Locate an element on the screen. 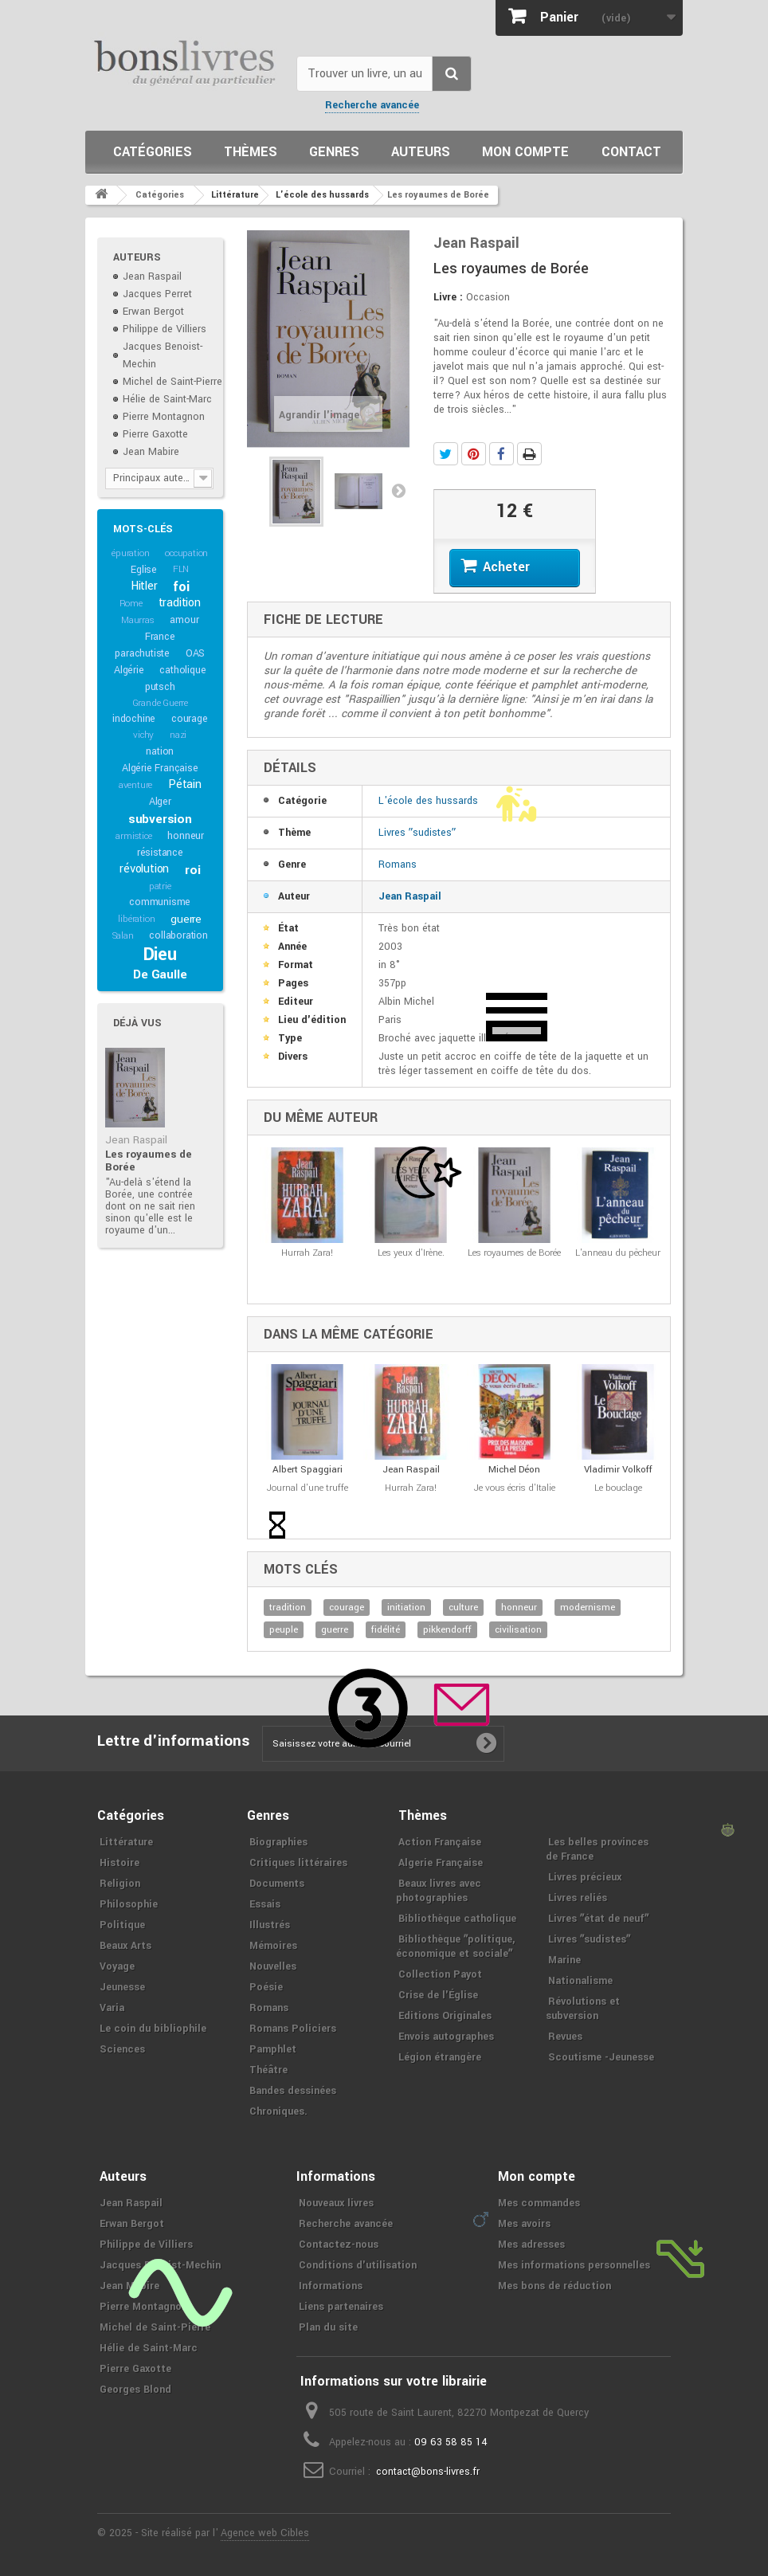  indicates male gender selection is located at coordinates (481, 2219).